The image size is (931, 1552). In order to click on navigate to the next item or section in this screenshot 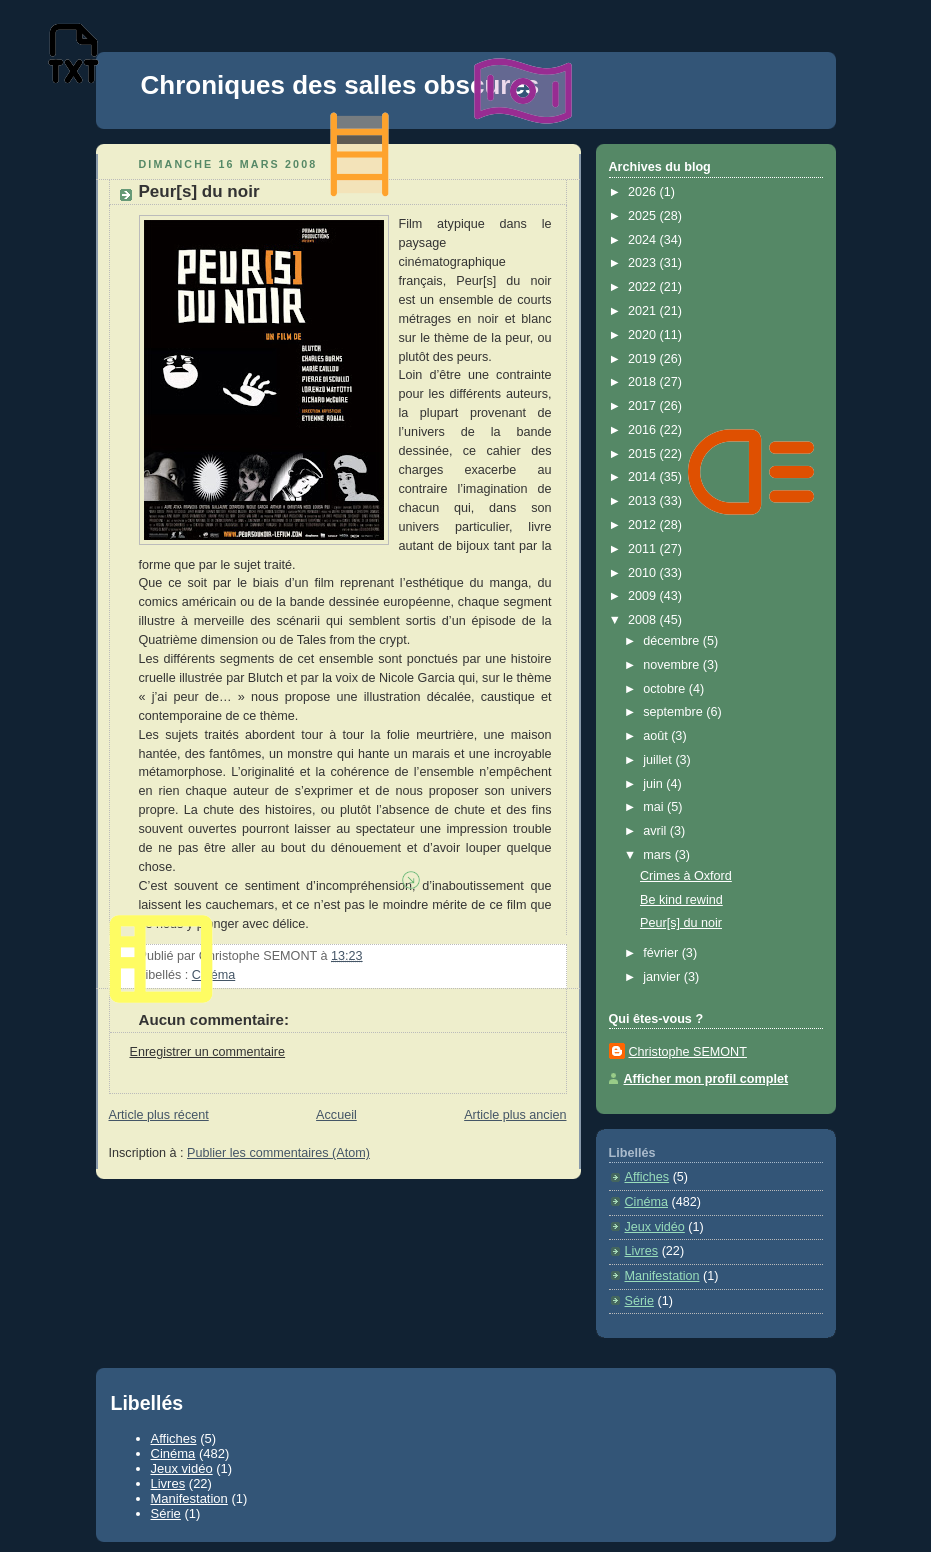, I will do `click(411, 880)`.